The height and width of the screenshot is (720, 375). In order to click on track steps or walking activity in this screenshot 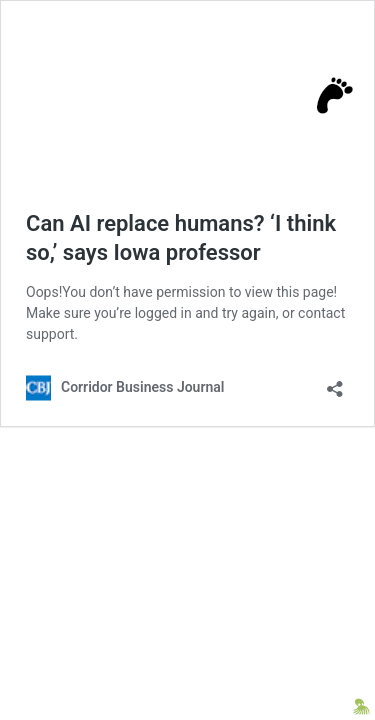, I will do `click(334, 95)`.